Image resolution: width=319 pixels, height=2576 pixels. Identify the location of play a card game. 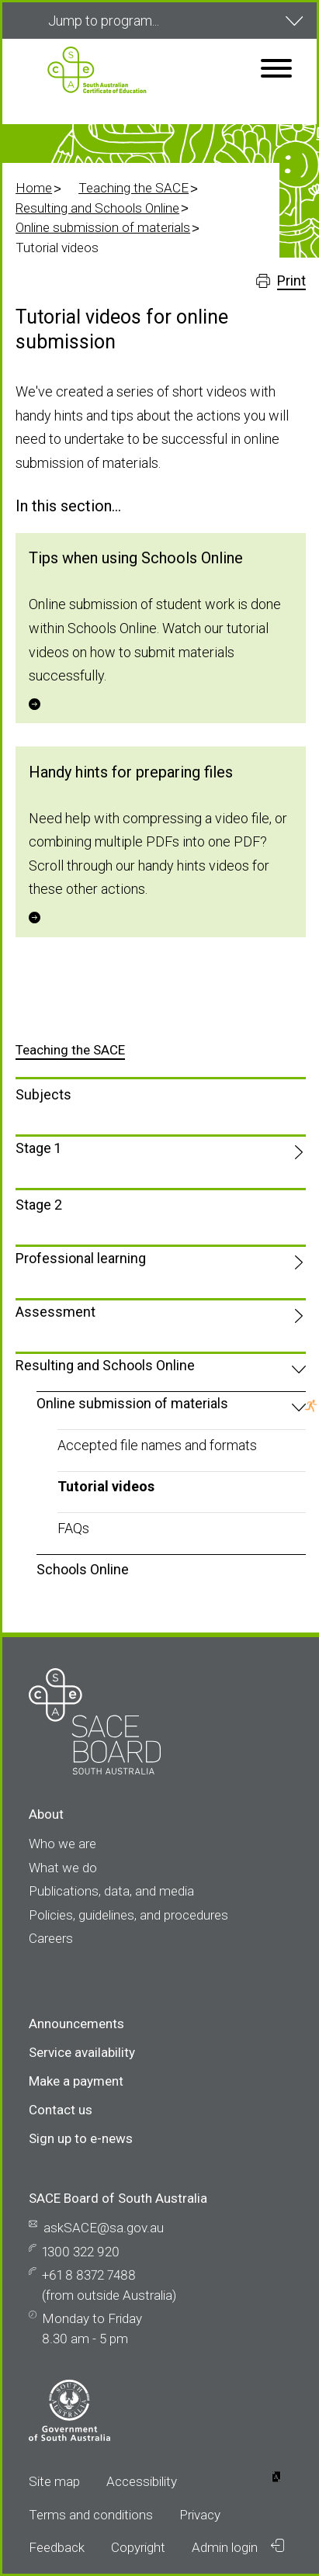
(276, 2477).